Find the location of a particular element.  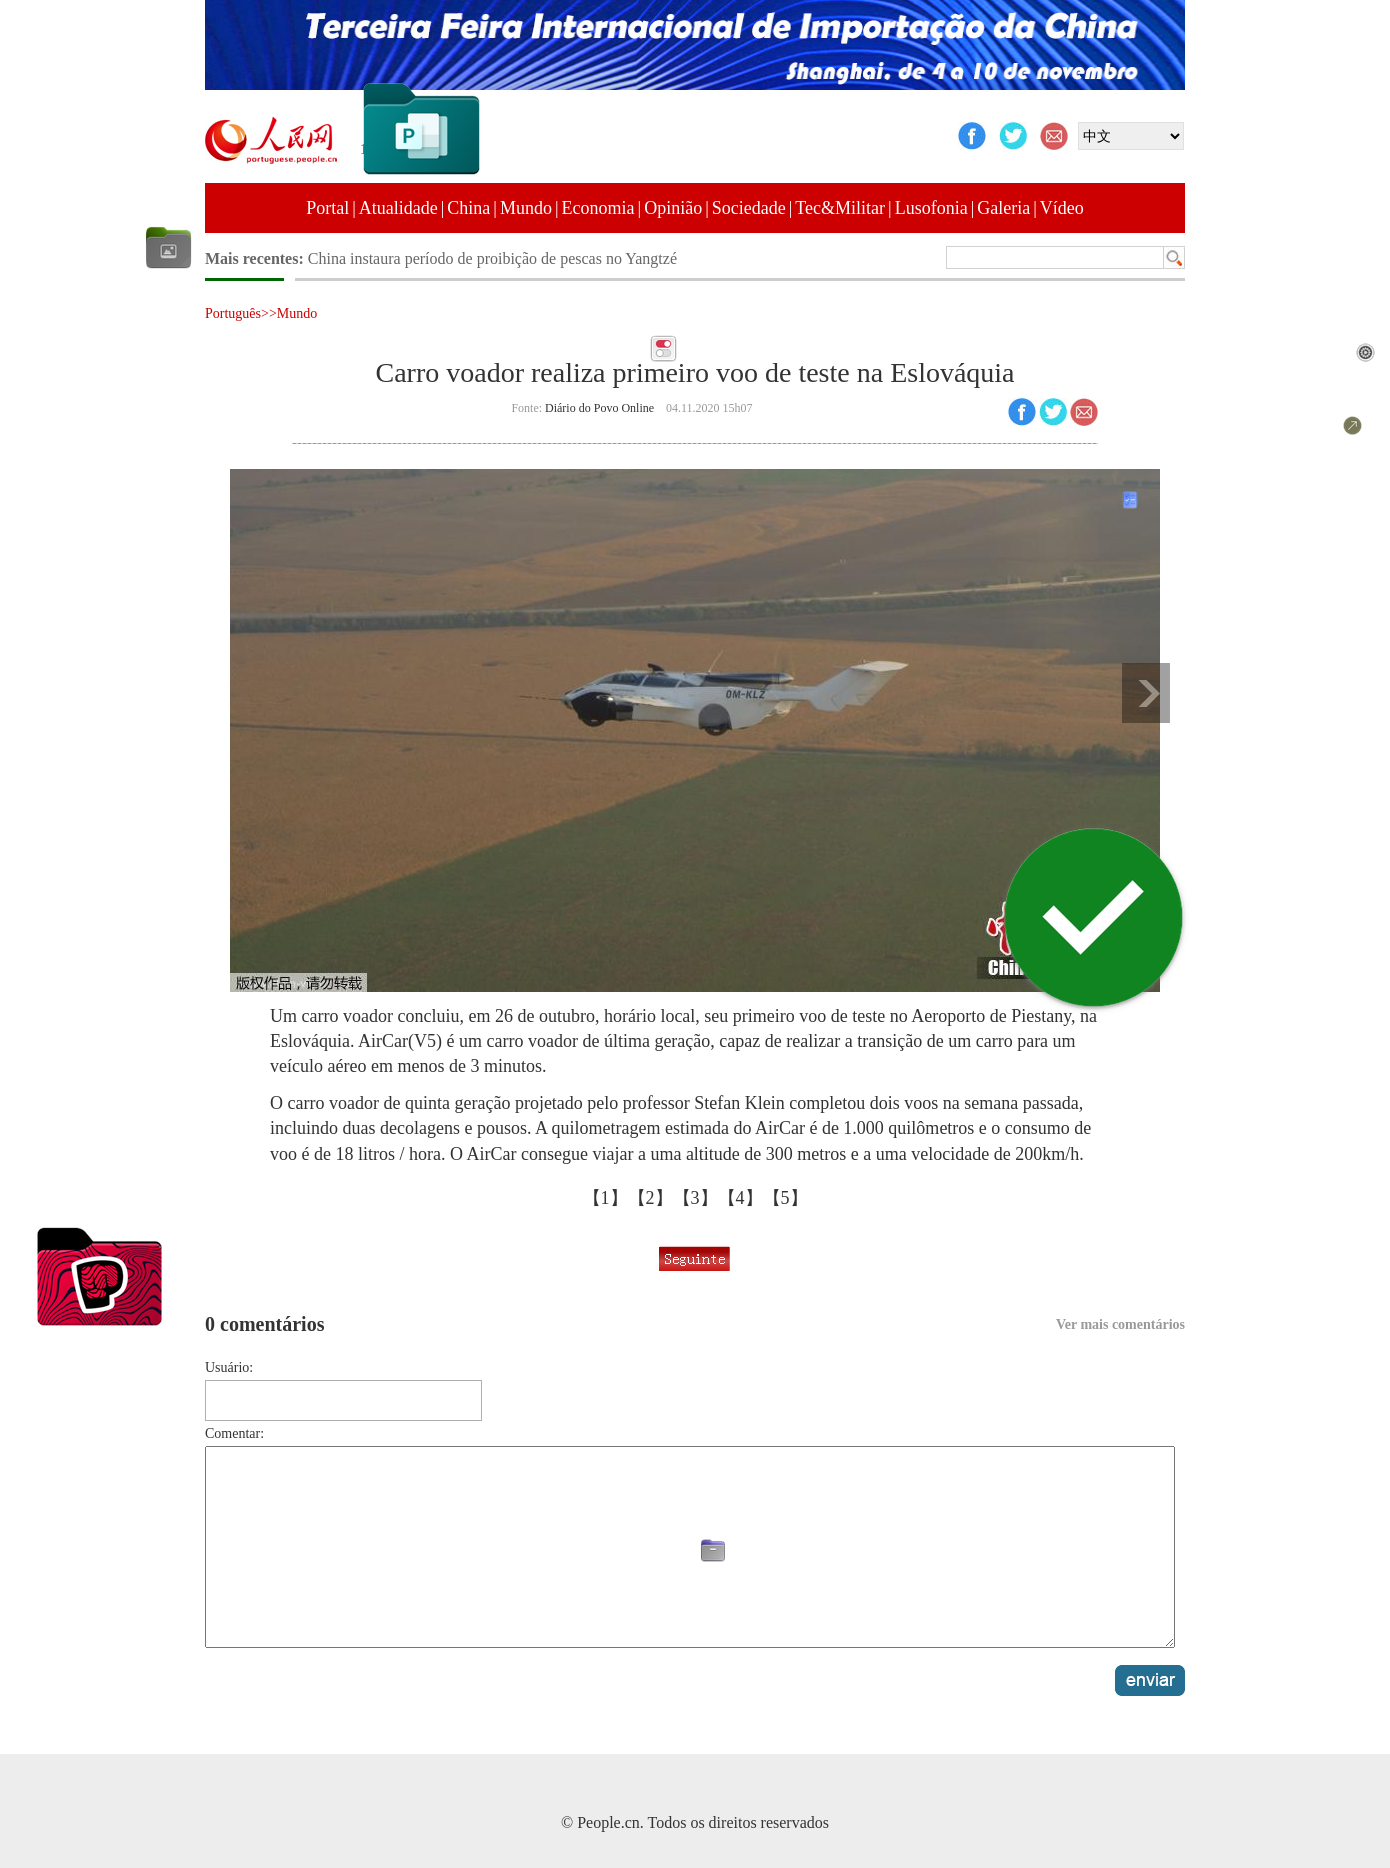

open PewDiePie-themed content folder is located at coordinates (99, 1280).